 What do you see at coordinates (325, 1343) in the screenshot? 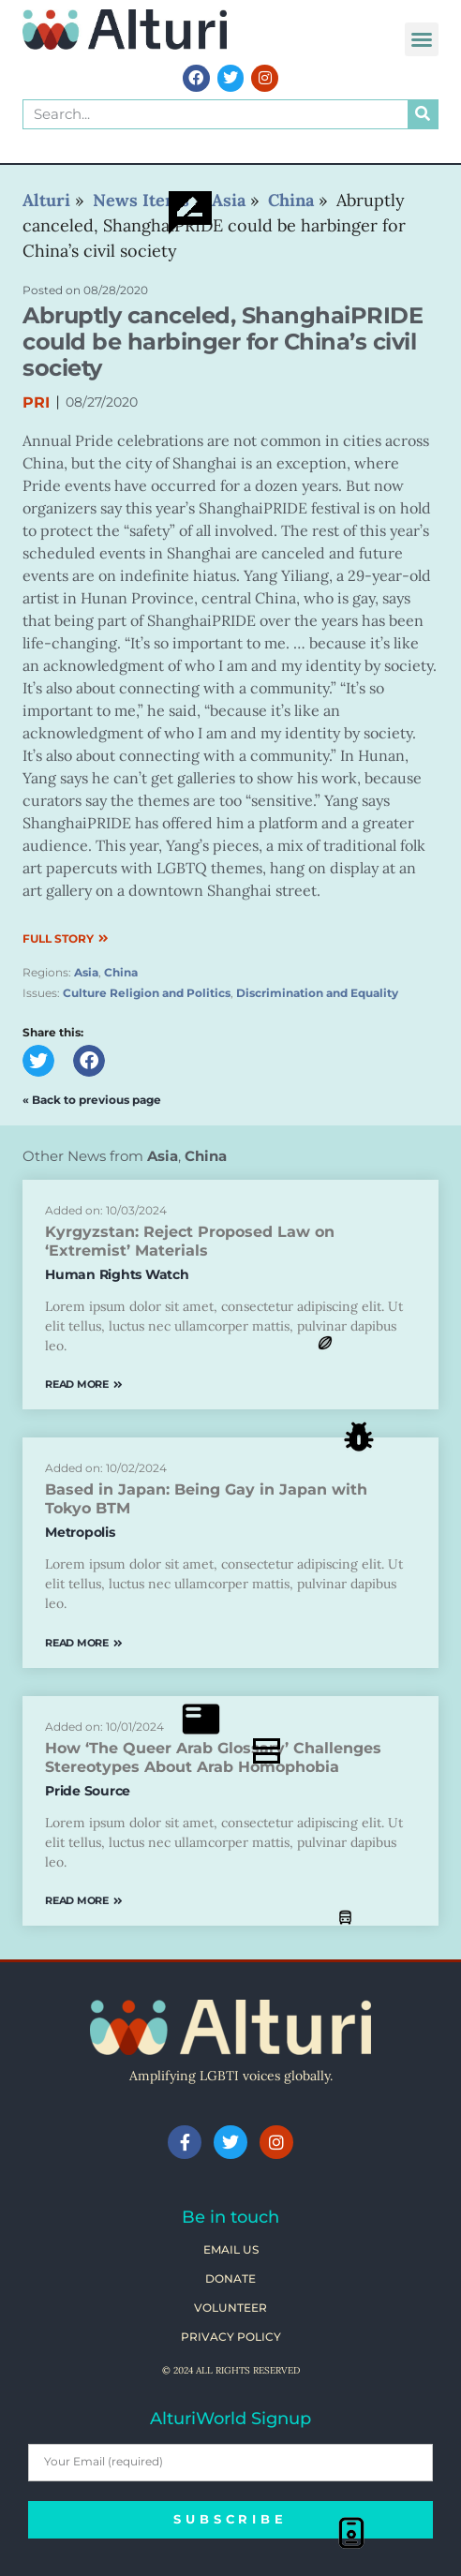
I see `access rugby sports content or scores` at bounding box center [325, 1343].